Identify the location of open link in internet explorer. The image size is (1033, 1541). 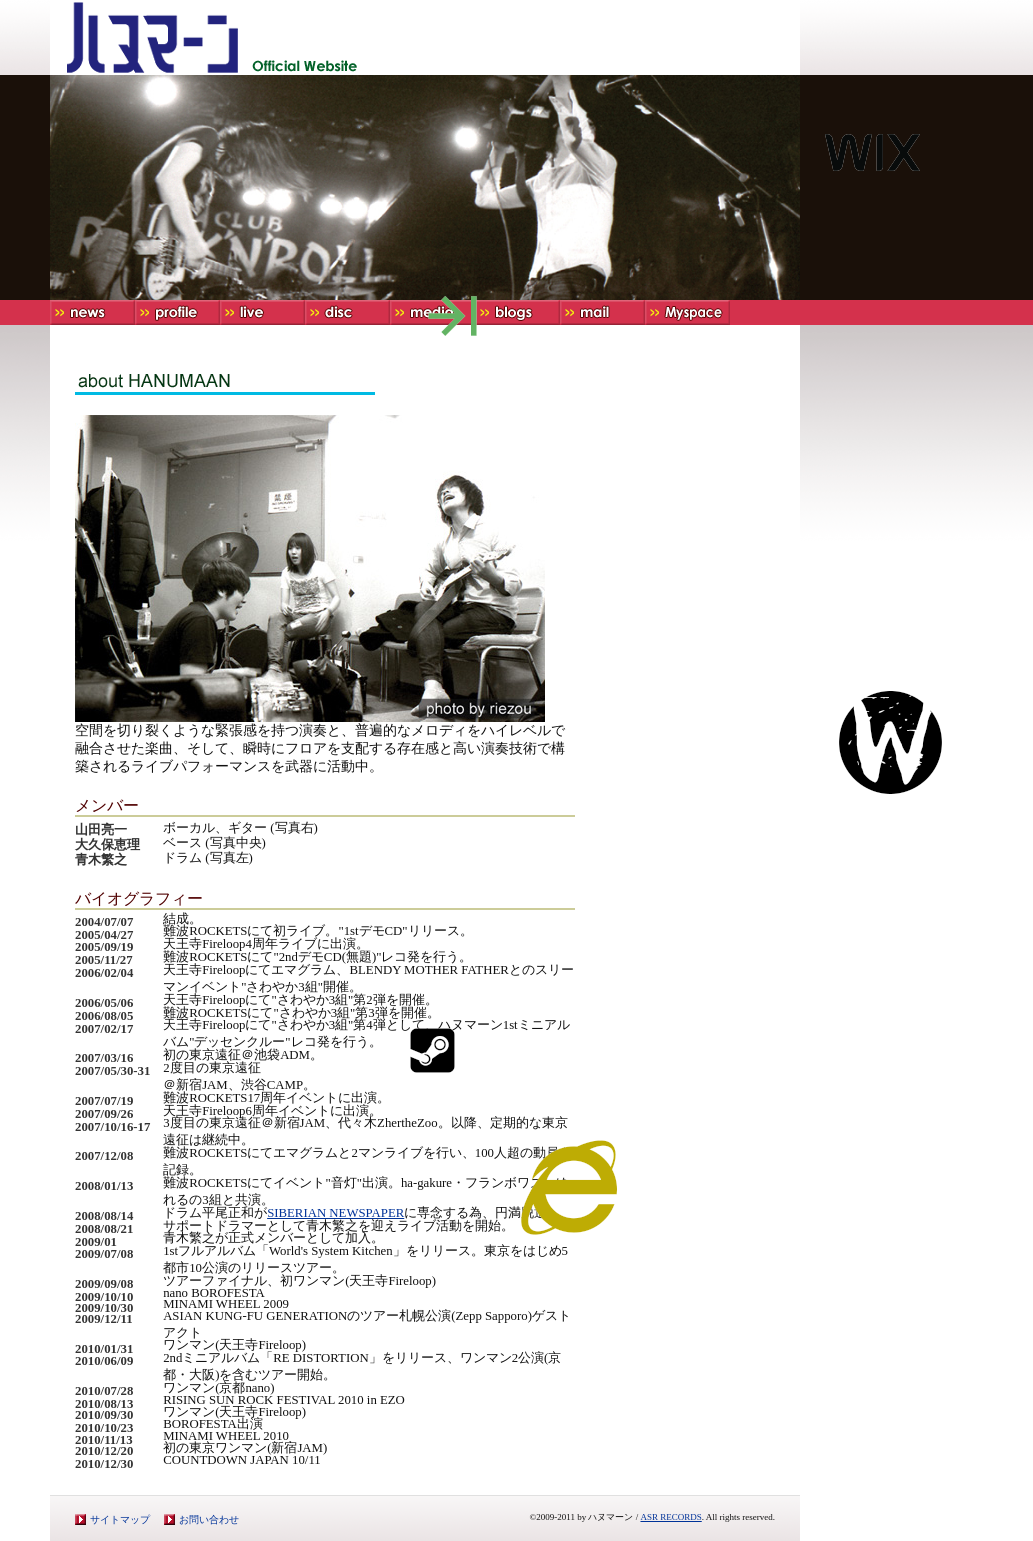
(571, 1189).